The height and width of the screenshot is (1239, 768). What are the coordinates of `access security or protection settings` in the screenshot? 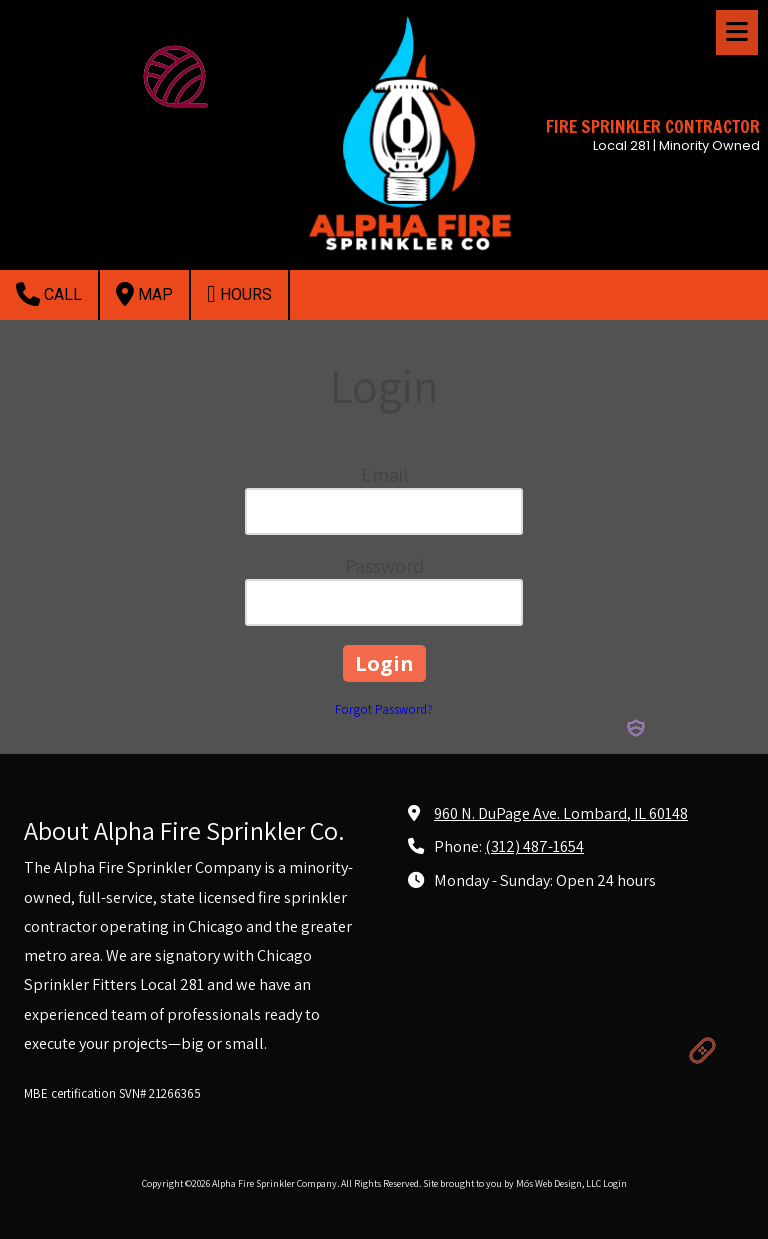 It's located at (636, 728).